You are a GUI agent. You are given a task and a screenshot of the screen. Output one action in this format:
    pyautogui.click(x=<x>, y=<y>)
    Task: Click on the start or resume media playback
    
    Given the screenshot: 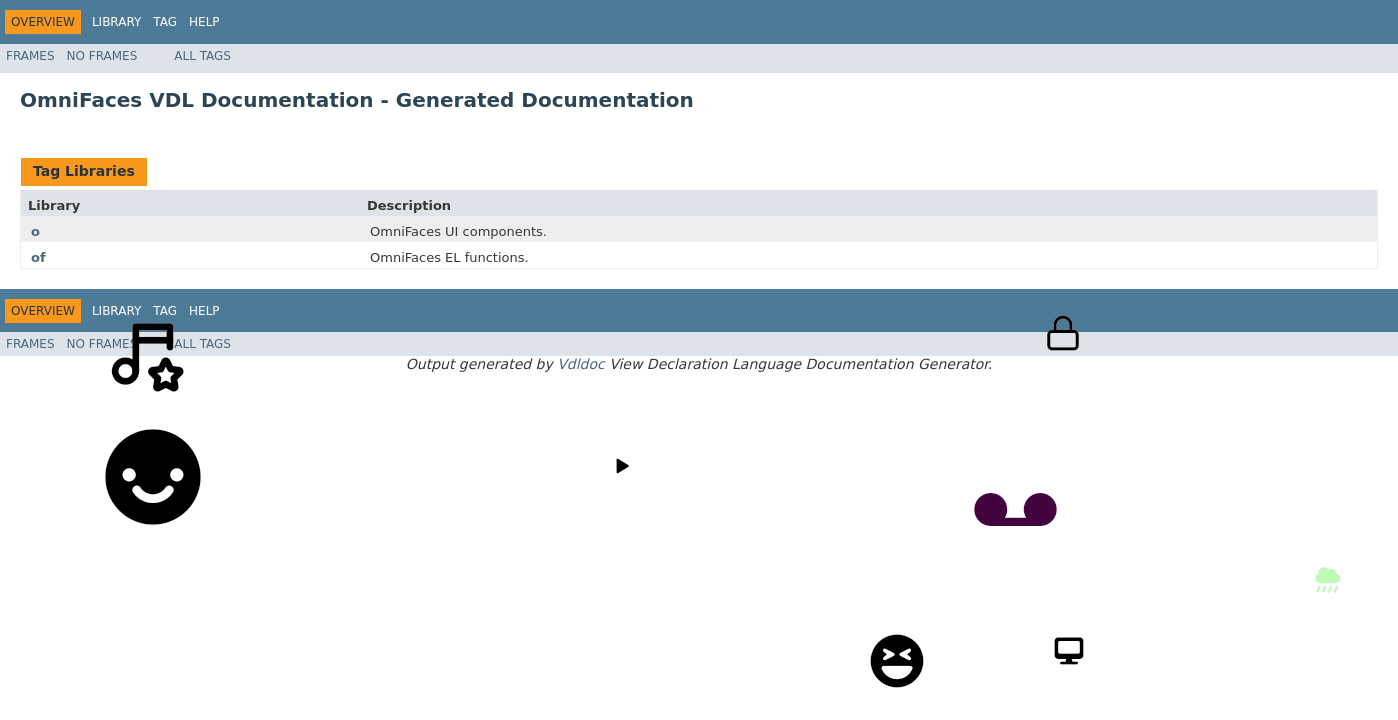 What is the action you would take?
    pyautogui.click(x=621, y=466)
    